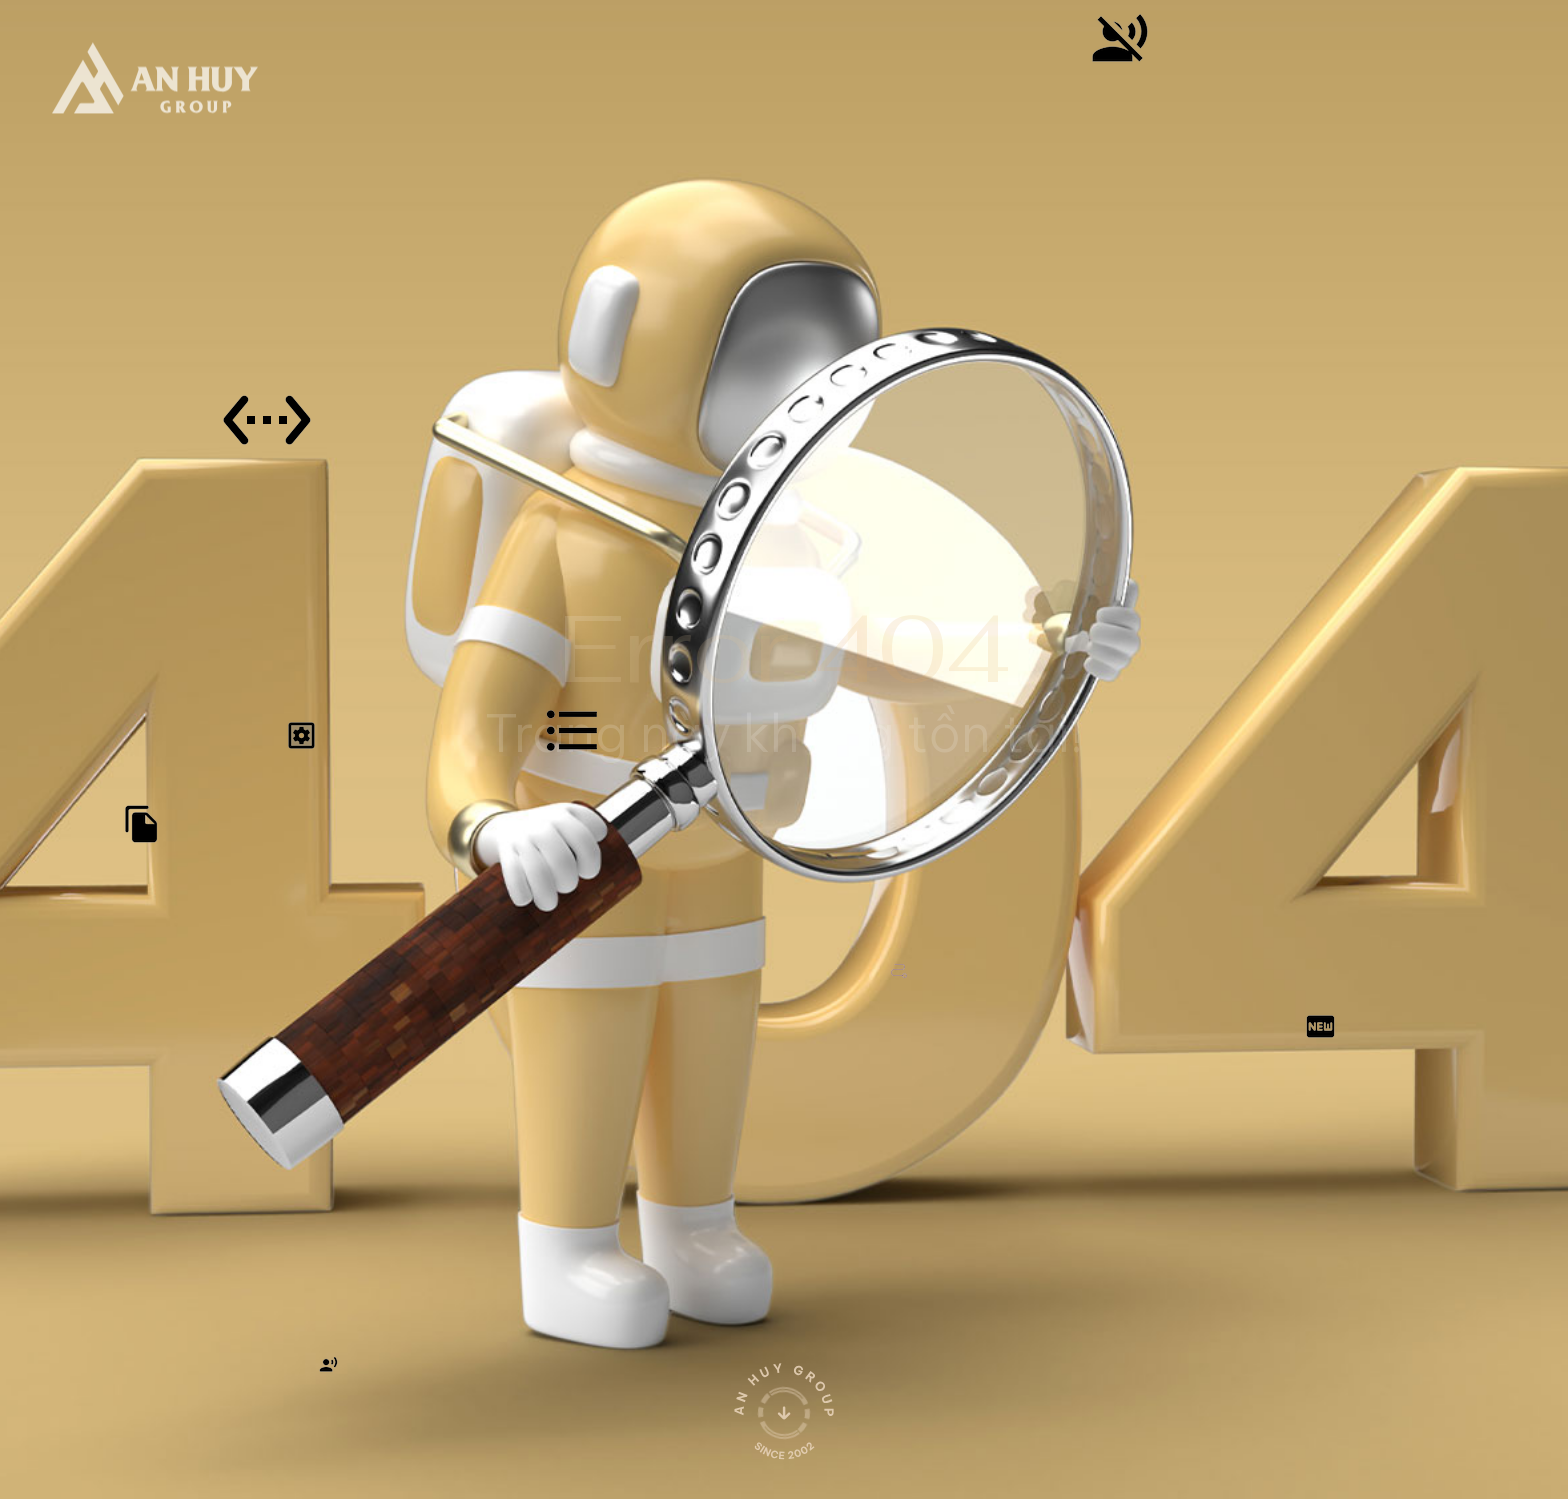 The width and height of the screenshot is (1568, 1499). What do you see at coordinates (267, 420) in the screenshot?
I see `configure ethernet or network connection settings` at bounding box center [267, 420].